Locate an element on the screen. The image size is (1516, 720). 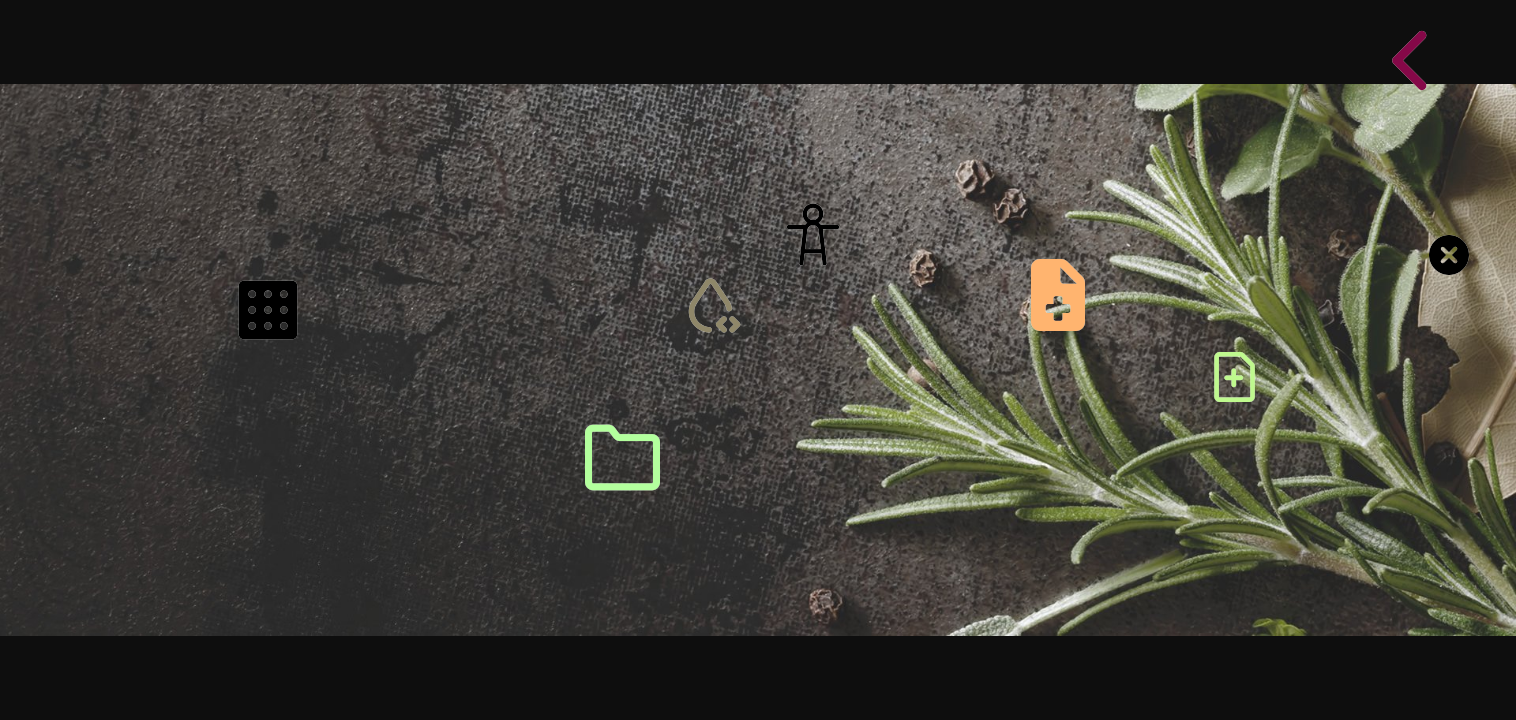
open app drawer or launcher is located at coordinates (268, 310).